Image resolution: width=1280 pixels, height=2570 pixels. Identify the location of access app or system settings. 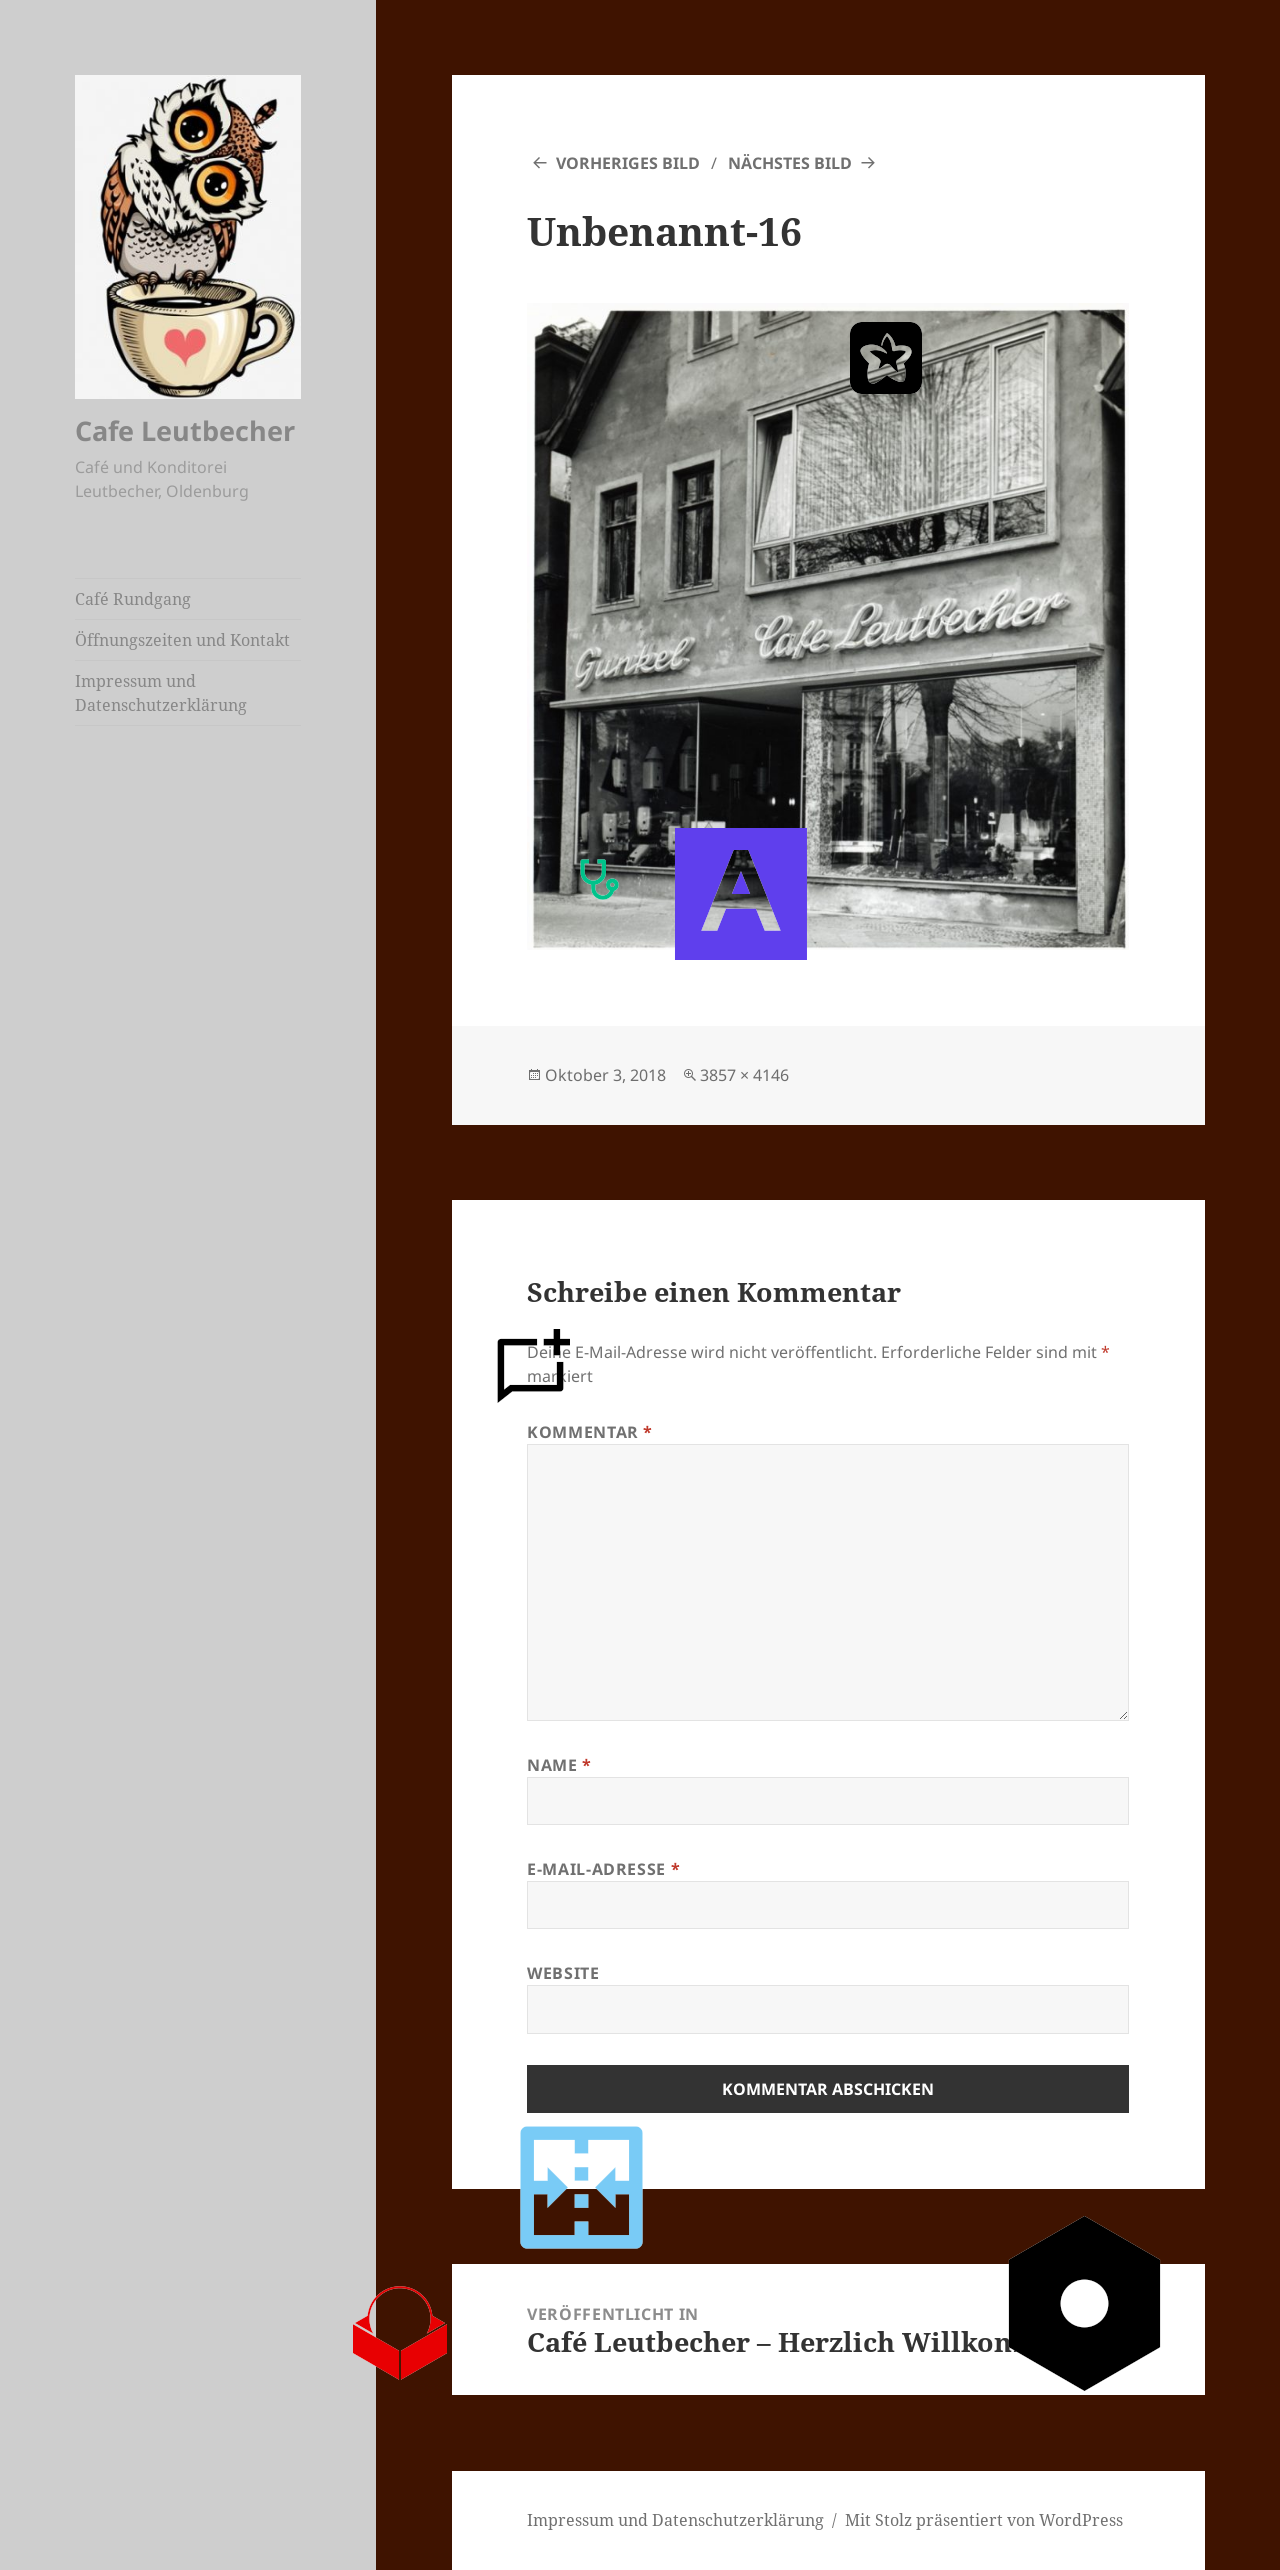
(1084, 2303).